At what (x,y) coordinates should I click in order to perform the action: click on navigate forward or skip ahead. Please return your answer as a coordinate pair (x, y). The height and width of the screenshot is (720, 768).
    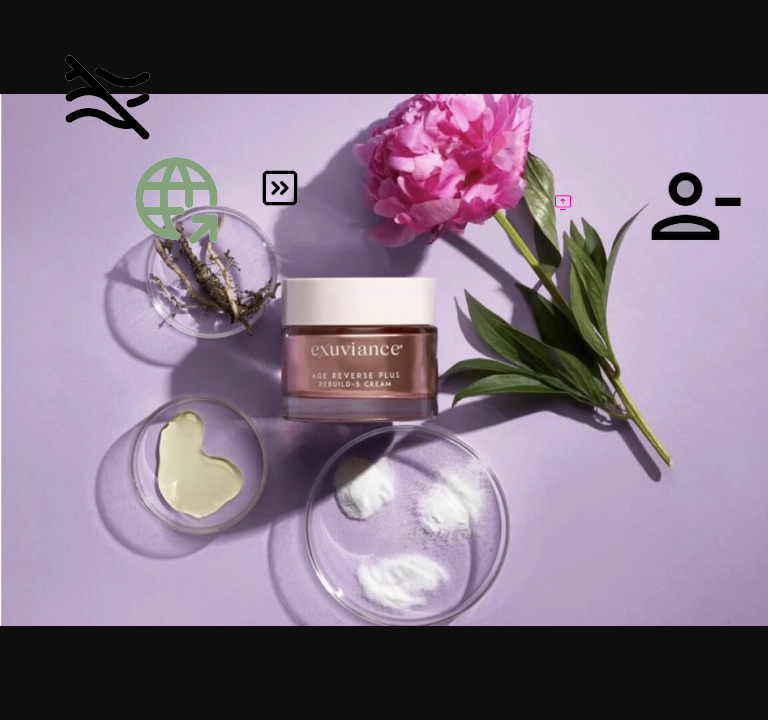
    Looking at the image, I should click on (280, 188).